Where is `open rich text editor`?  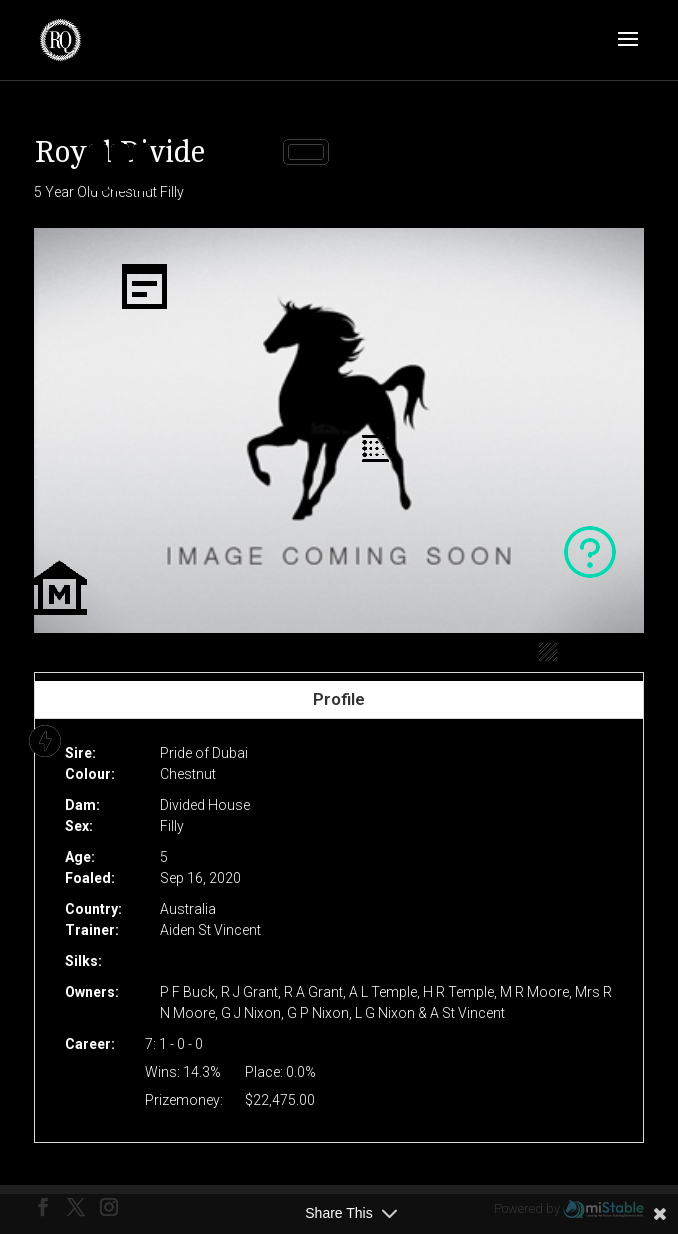
open rich text editor is located at coordinates (144, 286).